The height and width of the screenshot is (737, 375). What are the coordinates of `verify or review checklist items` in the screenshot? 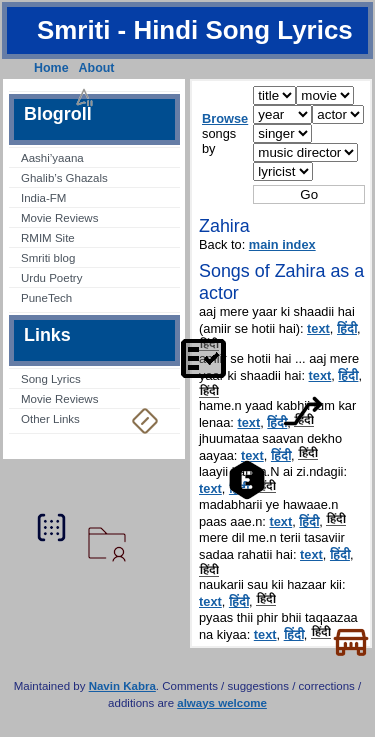 It's located at (203, 358).